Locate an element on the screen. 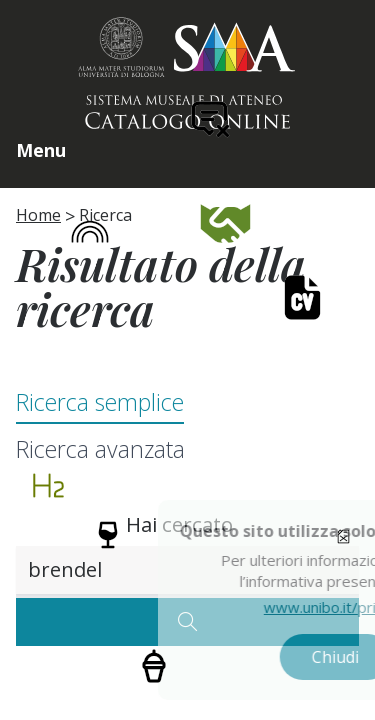 The height and width of the screenshot is (720, 375). initiate a partnership or collaboration is located at coordinates (225, 223).